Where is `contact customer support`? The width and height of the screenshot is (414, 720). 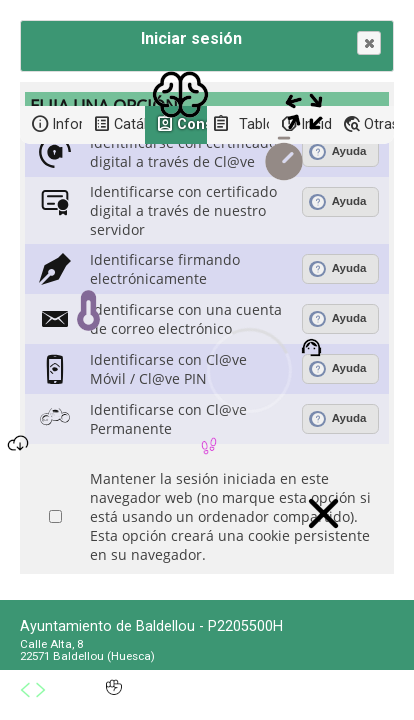
contact customer support is located at coordinates (311, 347).